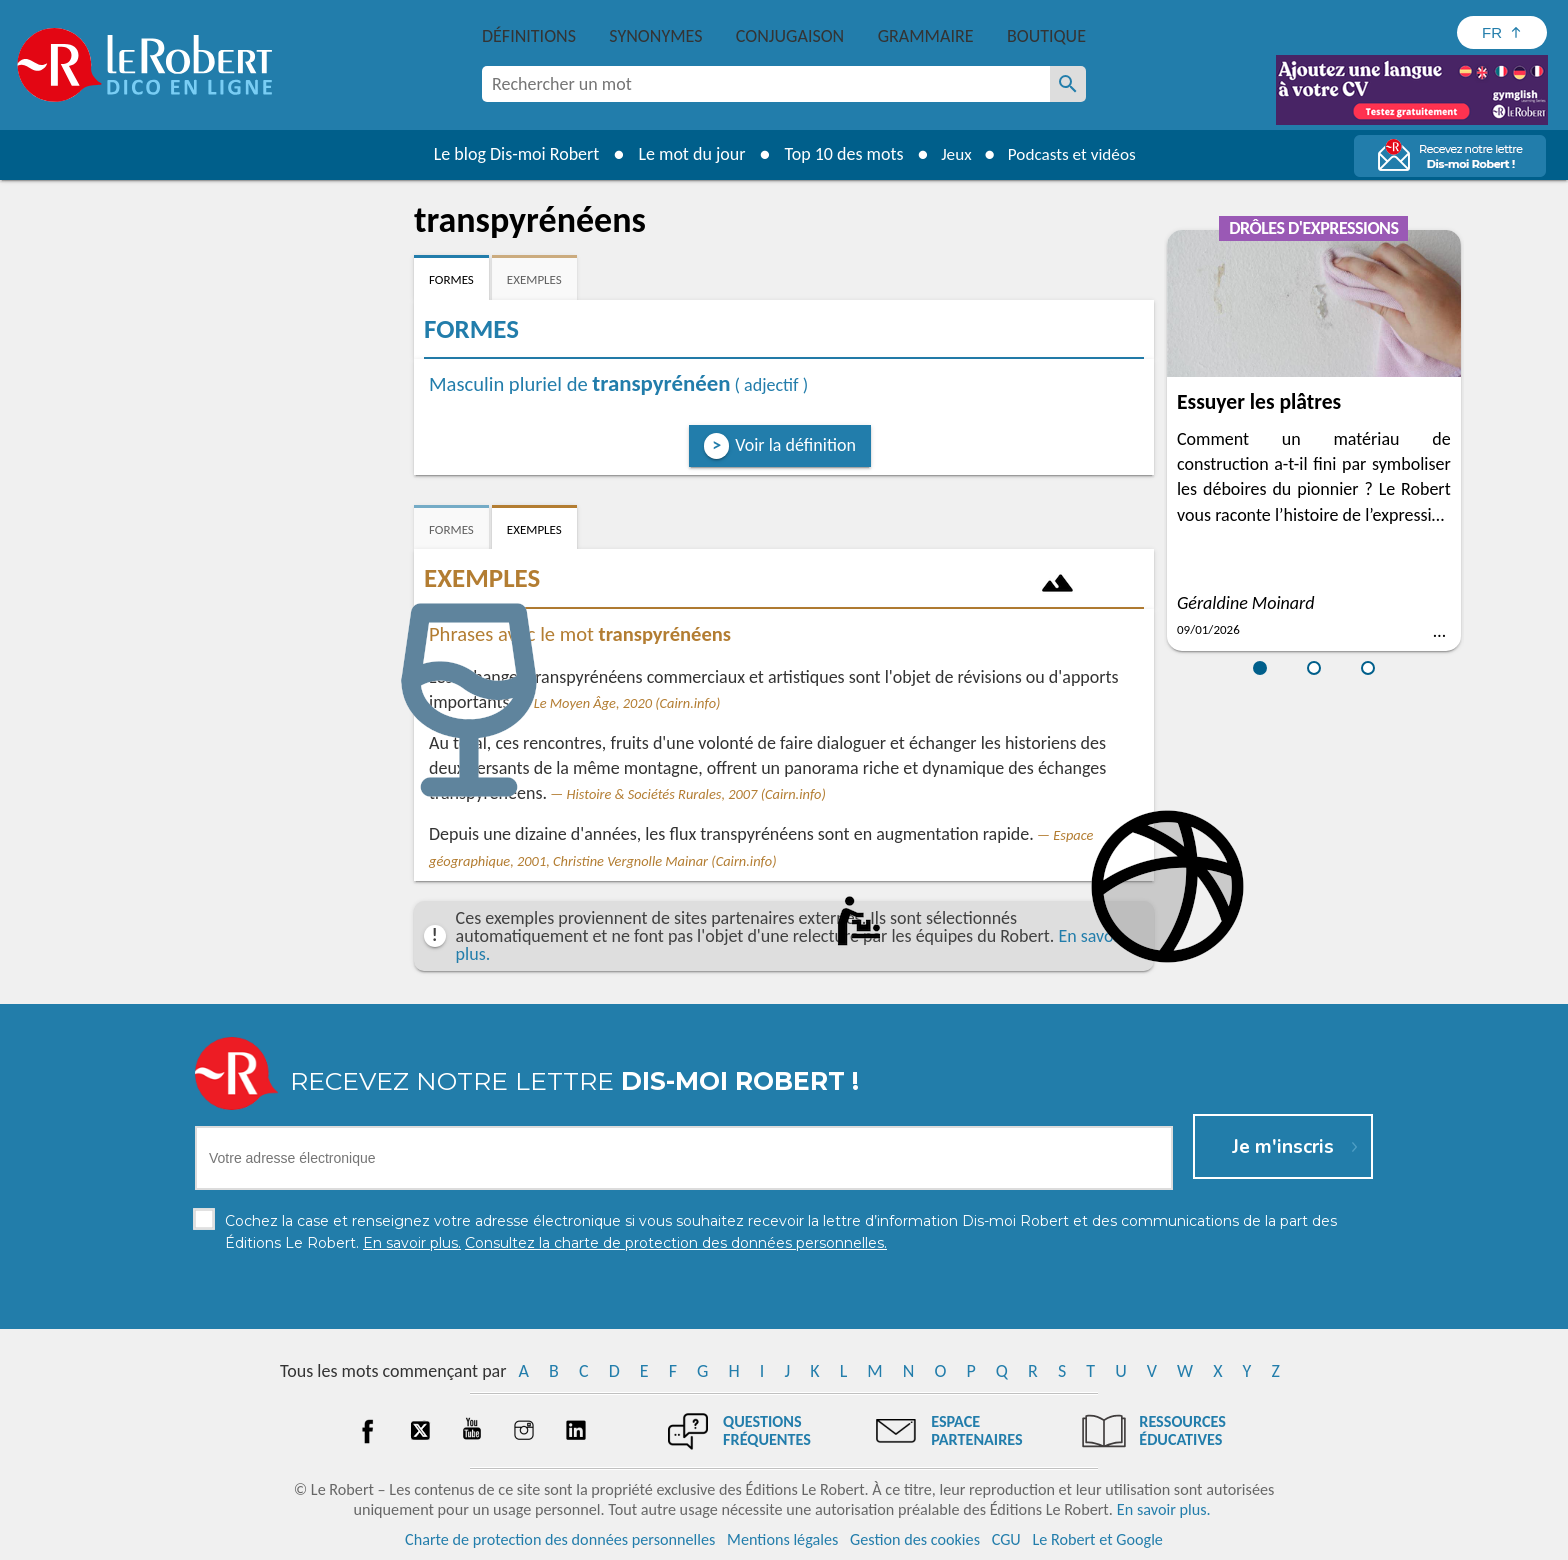  Describe the element at coordinates (1057, 582) in the screenshot. I see `view landscape or nature photos` at that location.